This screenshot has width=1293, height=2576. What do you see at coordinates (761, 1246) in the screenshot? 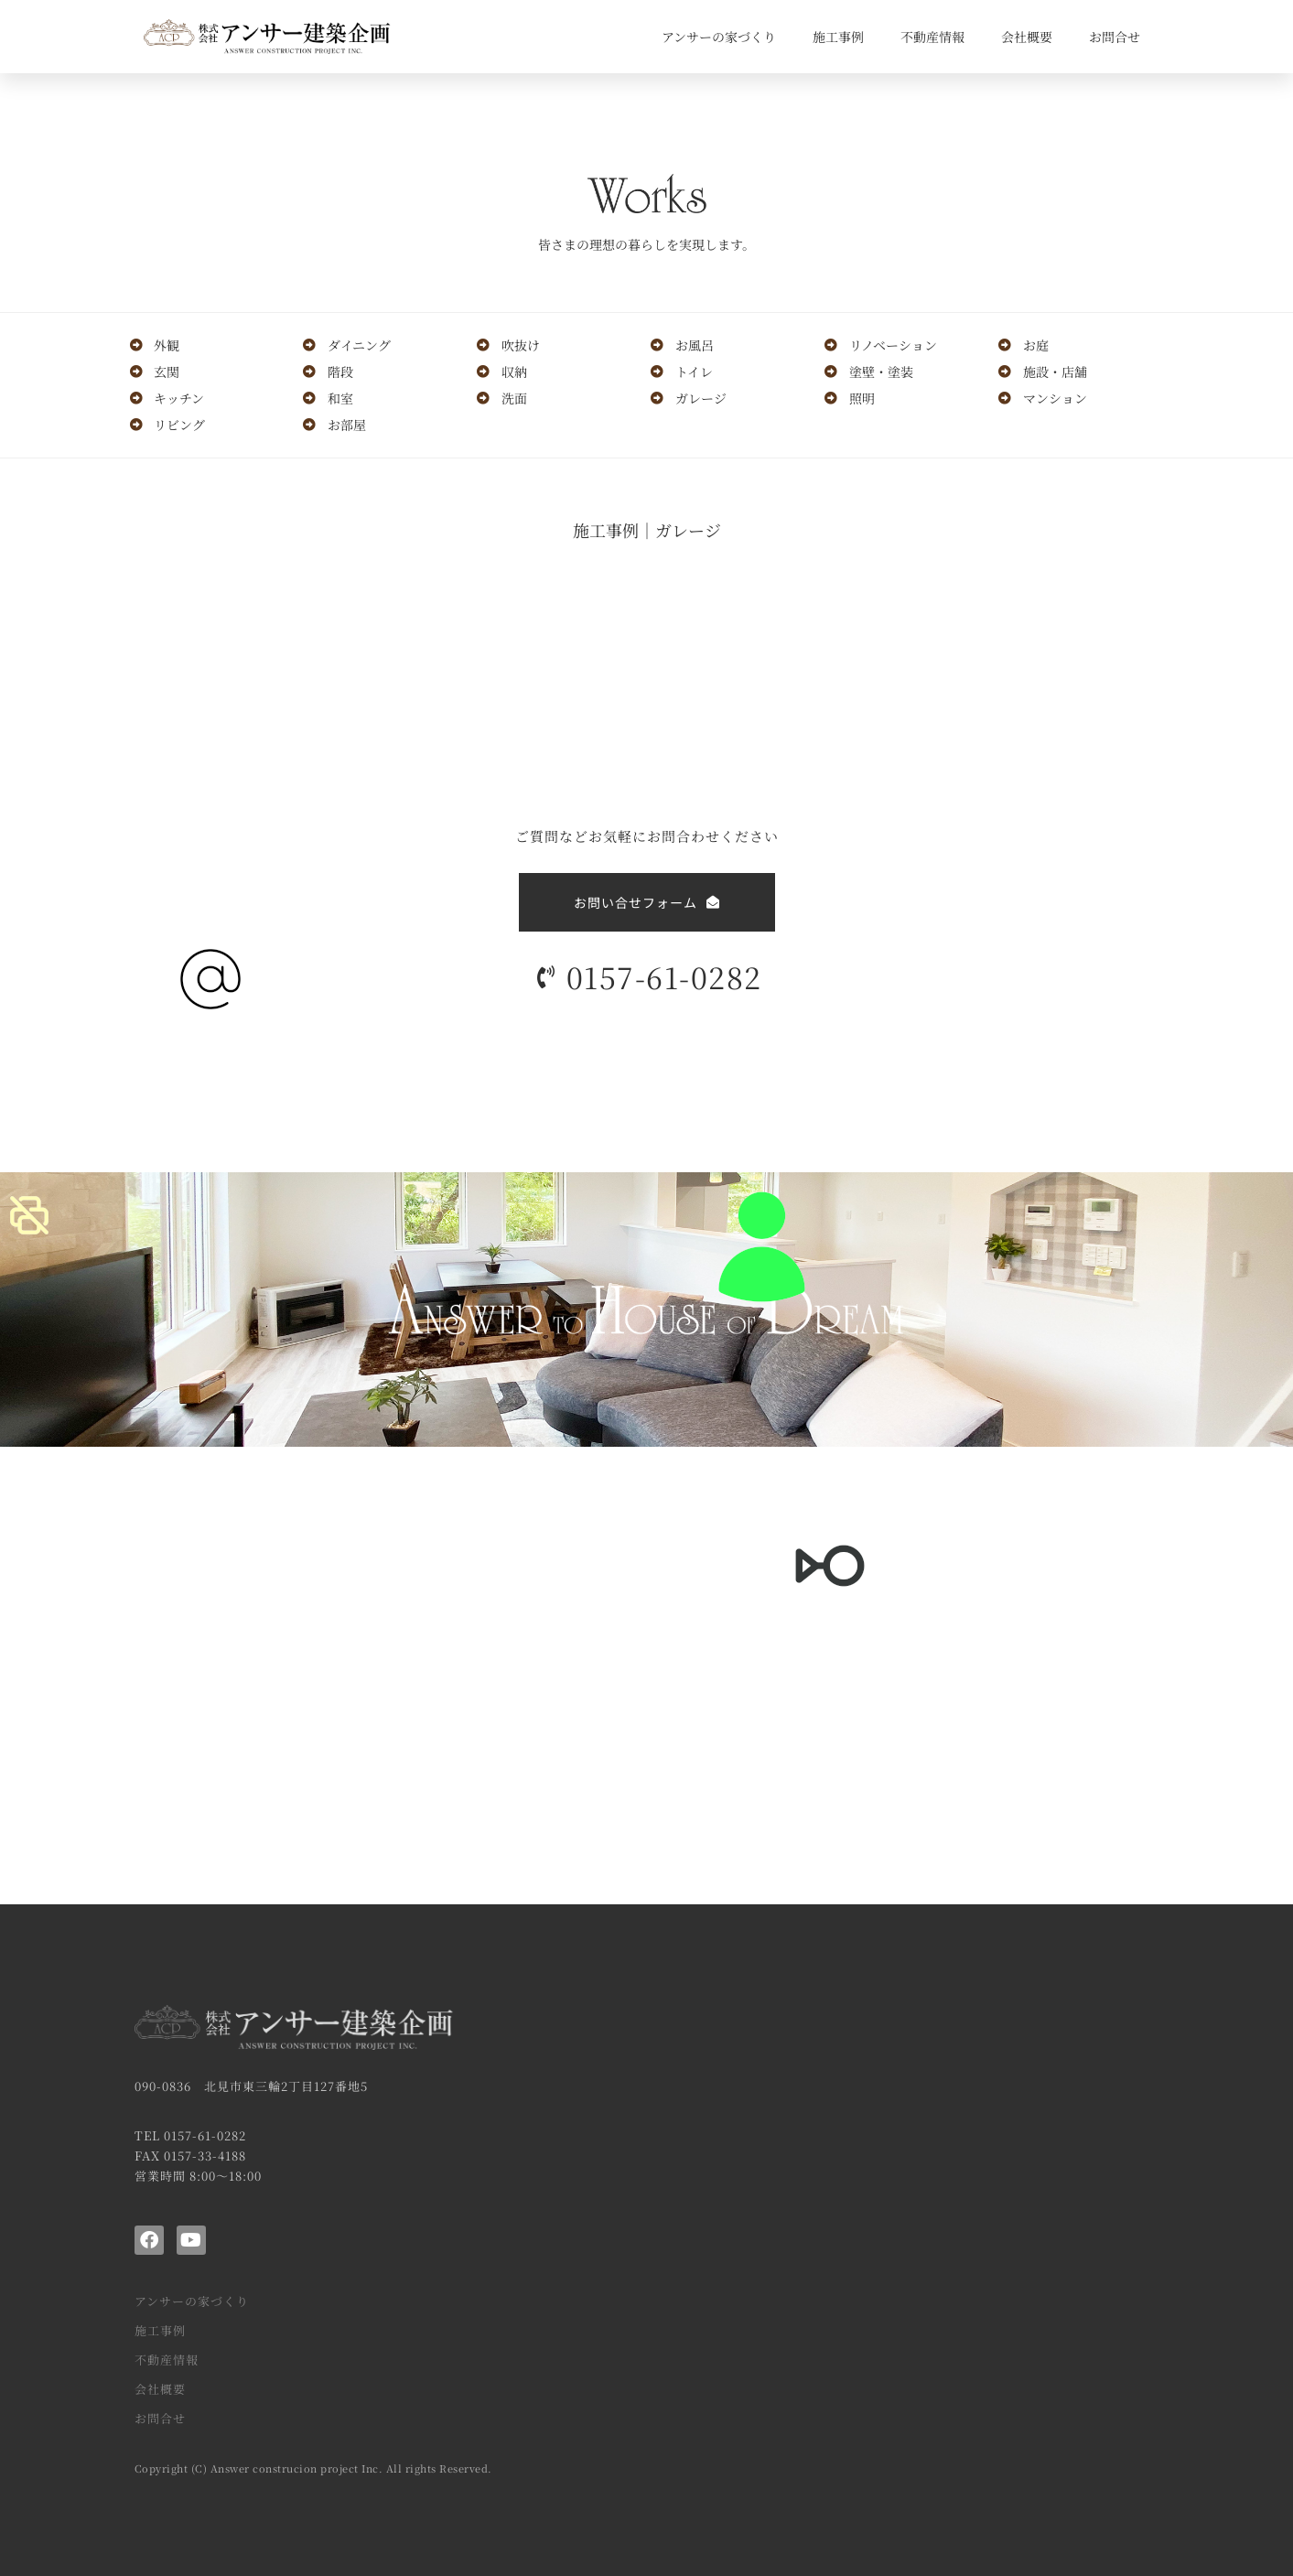
I see `view your profile` at bounding box center [761, 1246].